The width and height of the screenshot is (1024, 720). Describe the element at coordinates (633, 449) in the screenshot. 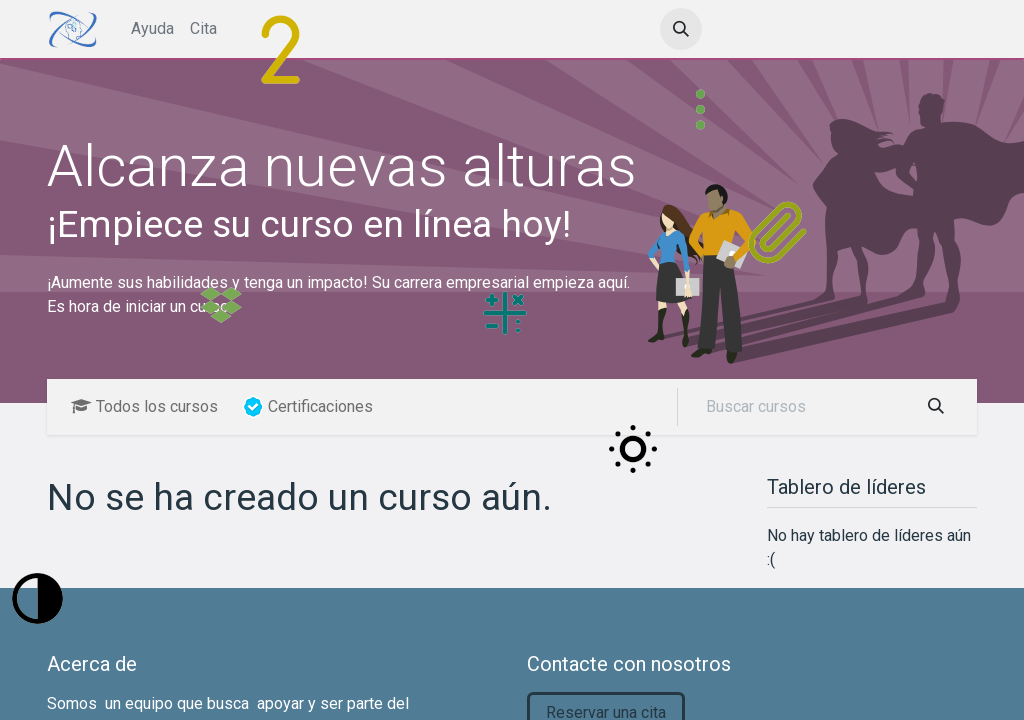

I see `reduce screen brightness` at that location.